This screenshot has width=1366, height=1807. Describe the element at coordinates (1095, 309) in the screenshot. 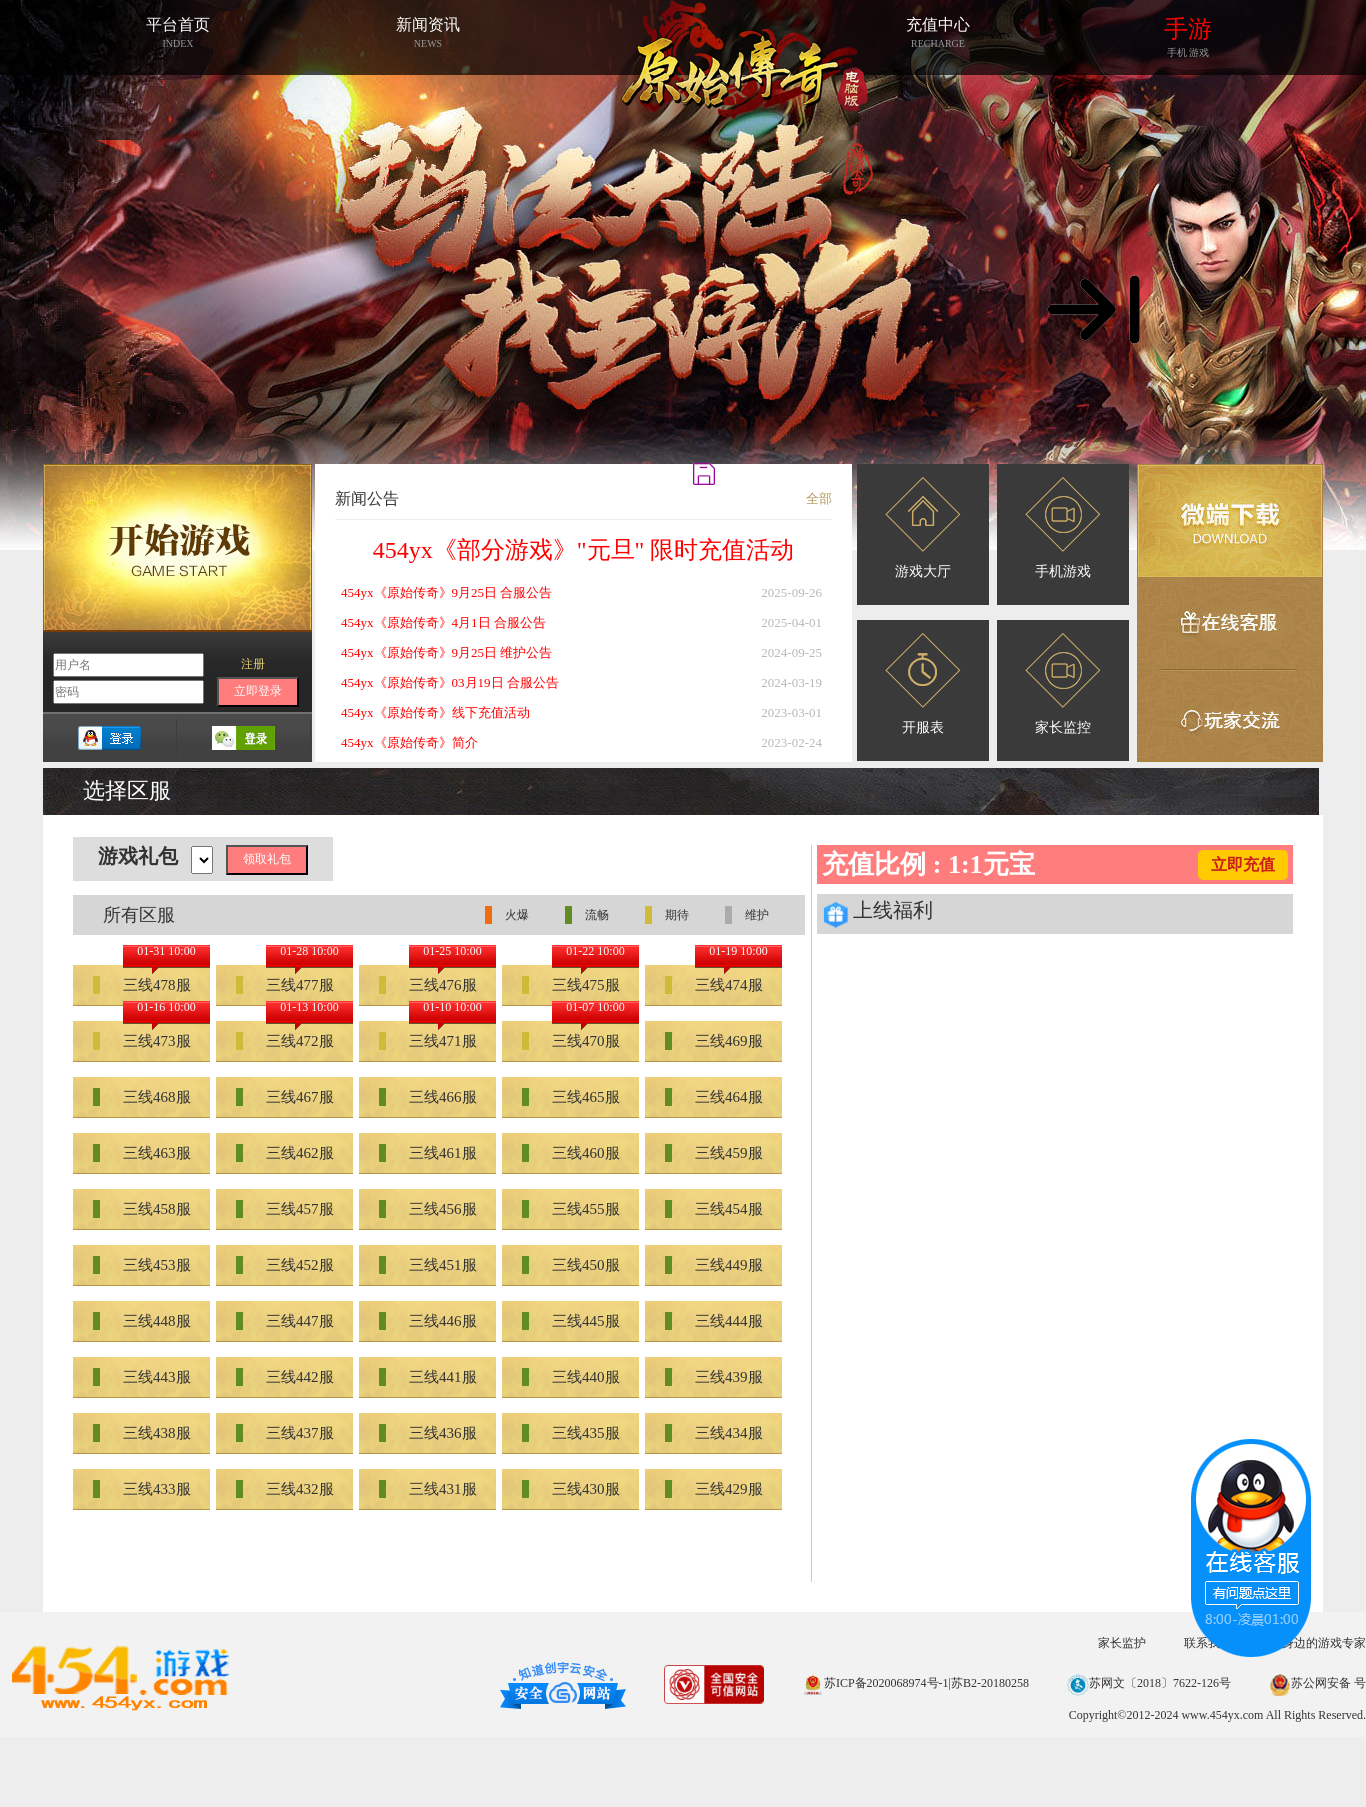

I see `move item to the end of a list` at that location.